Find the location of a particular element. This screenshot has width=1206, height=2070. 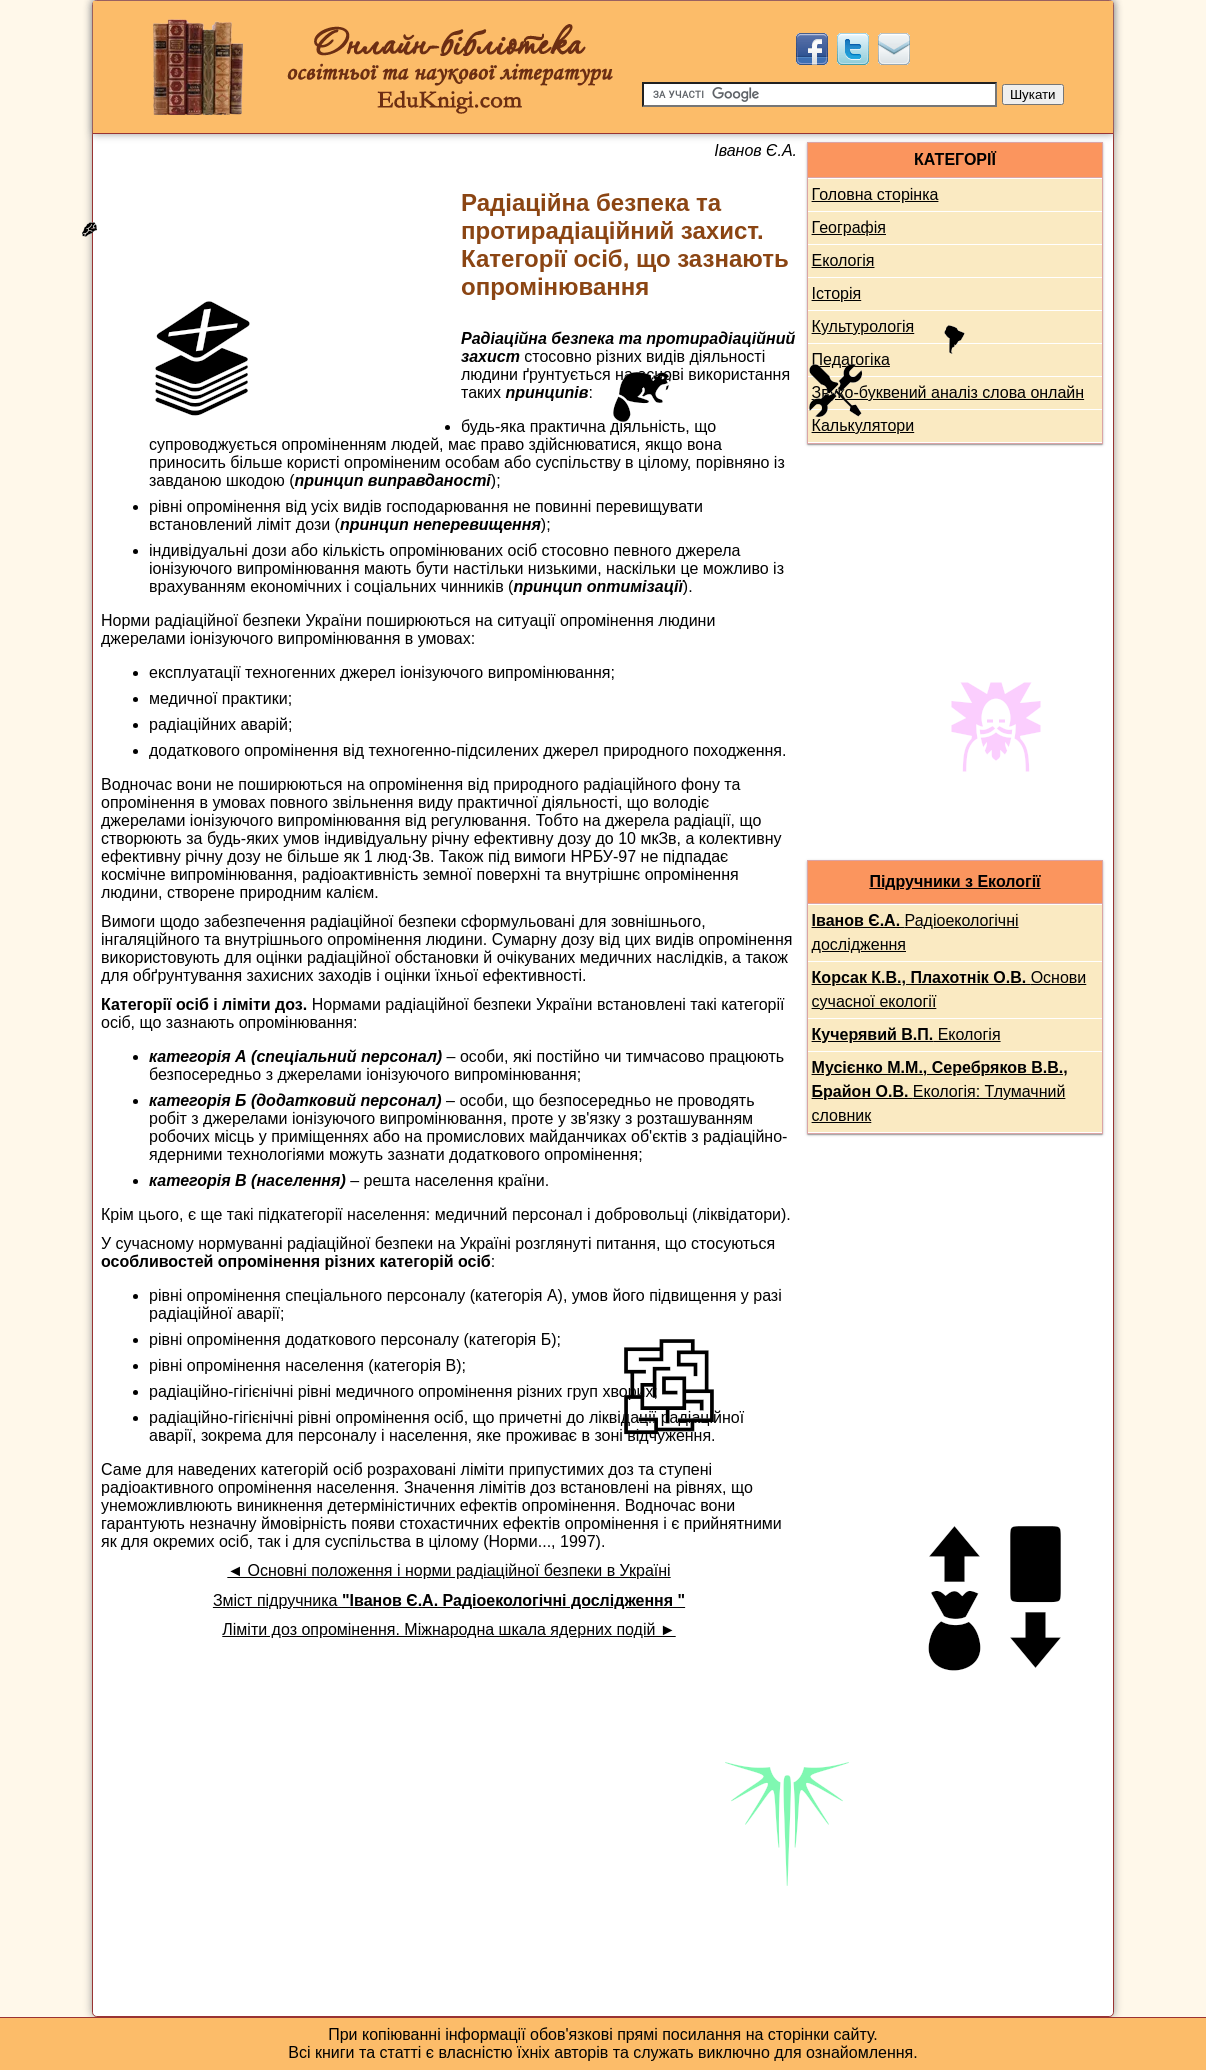

craft or upgrade primitive tools is located at coordinates (89, 229).